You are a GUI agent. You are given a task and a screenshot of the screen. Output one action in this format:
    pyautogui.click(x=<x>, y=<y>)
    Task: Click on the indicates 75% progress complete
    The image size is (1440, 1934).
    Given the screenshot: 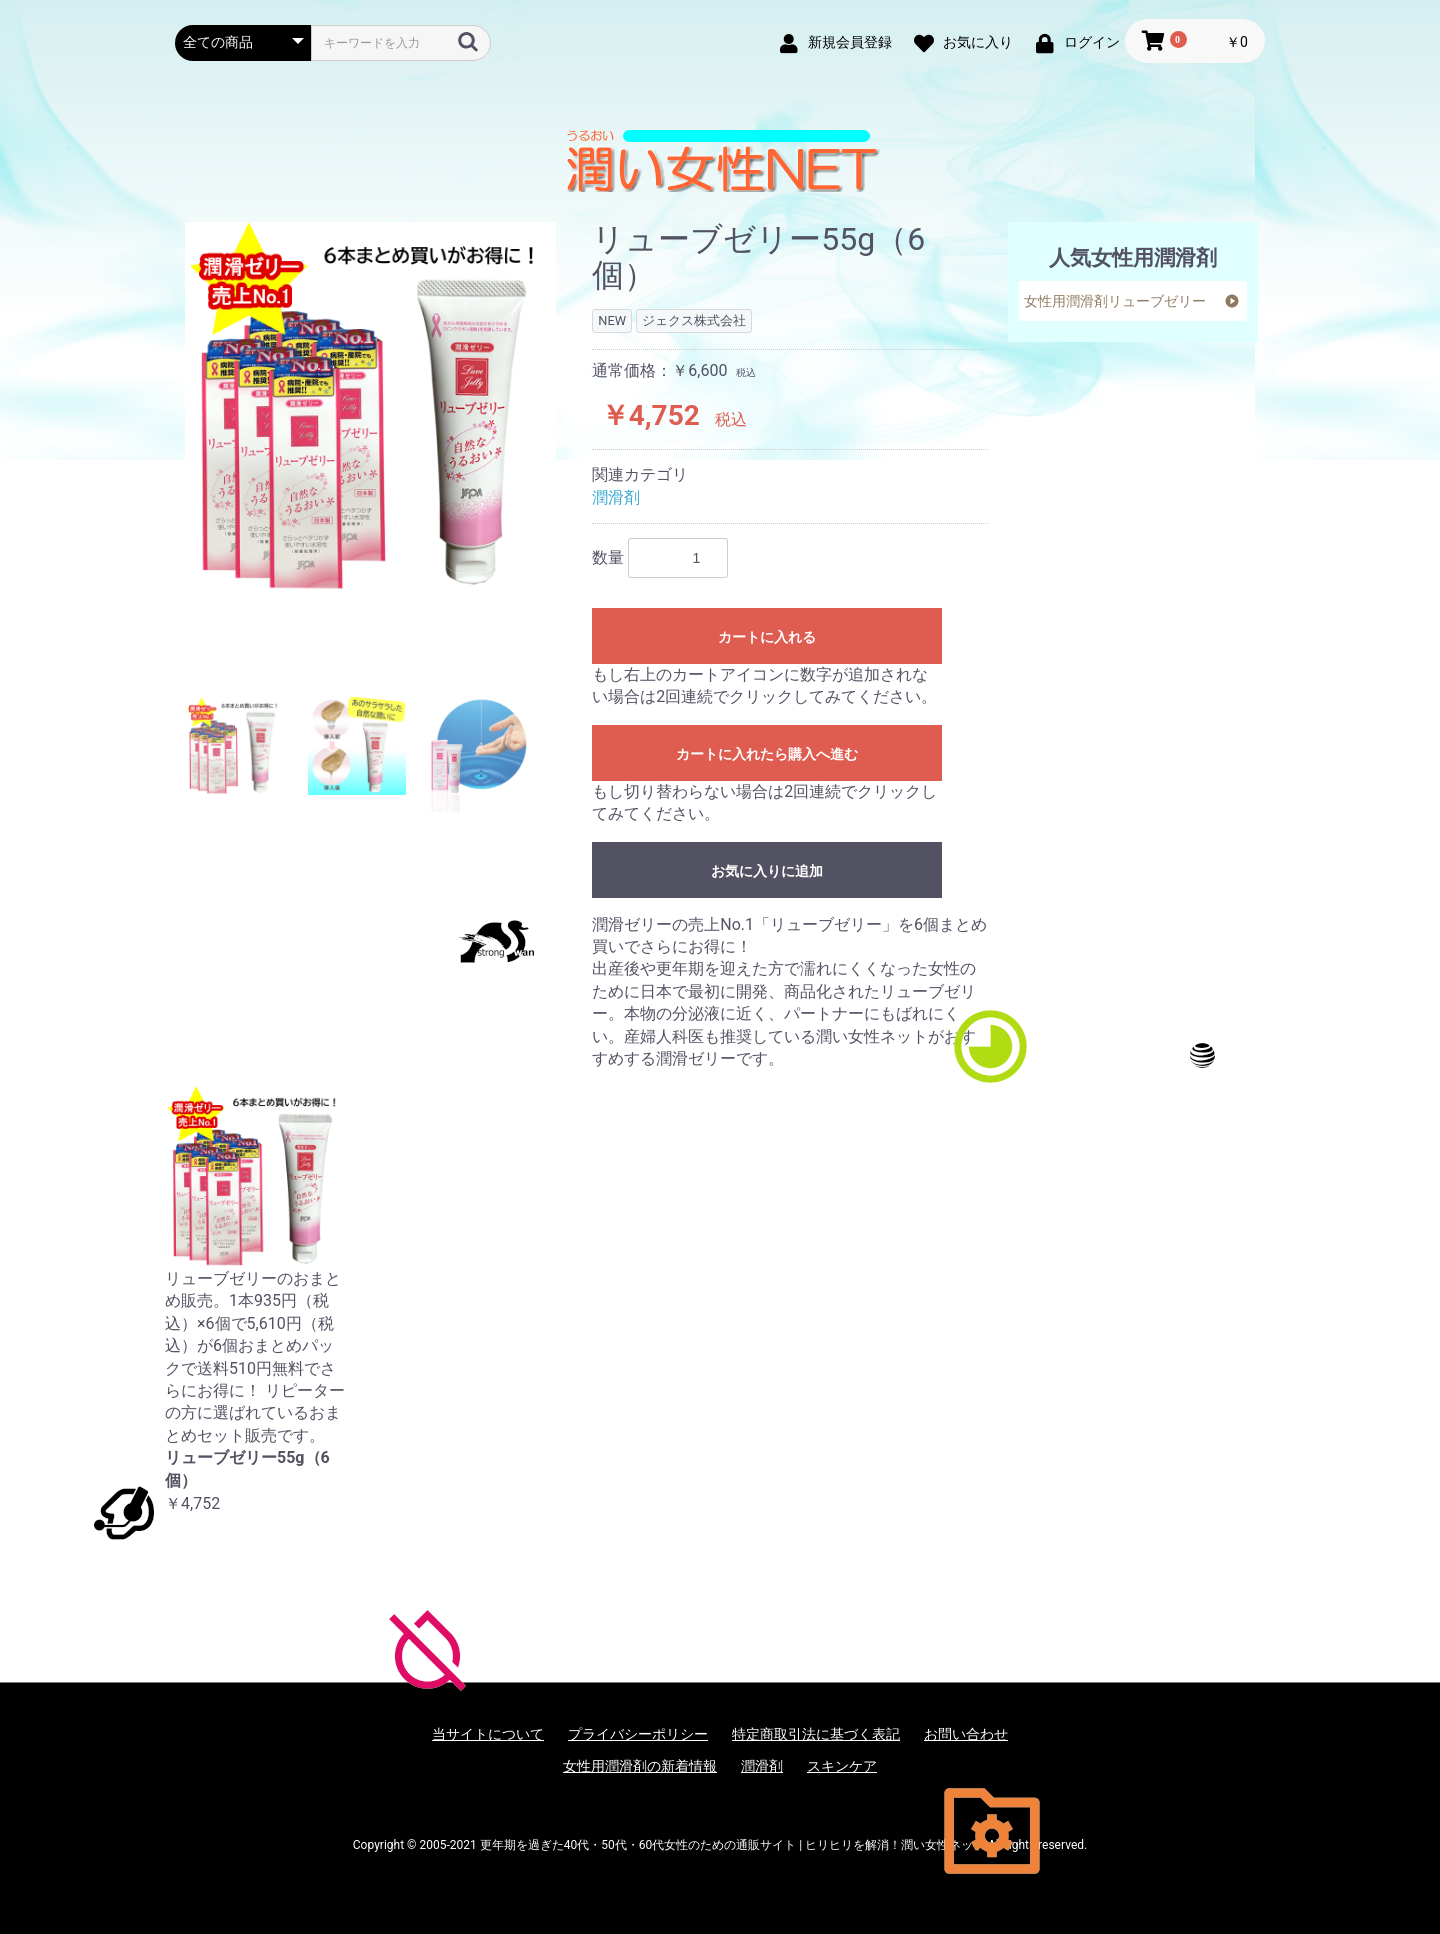 What is the action you would take?
    pyautogui.click(x=990, y=1046)
    